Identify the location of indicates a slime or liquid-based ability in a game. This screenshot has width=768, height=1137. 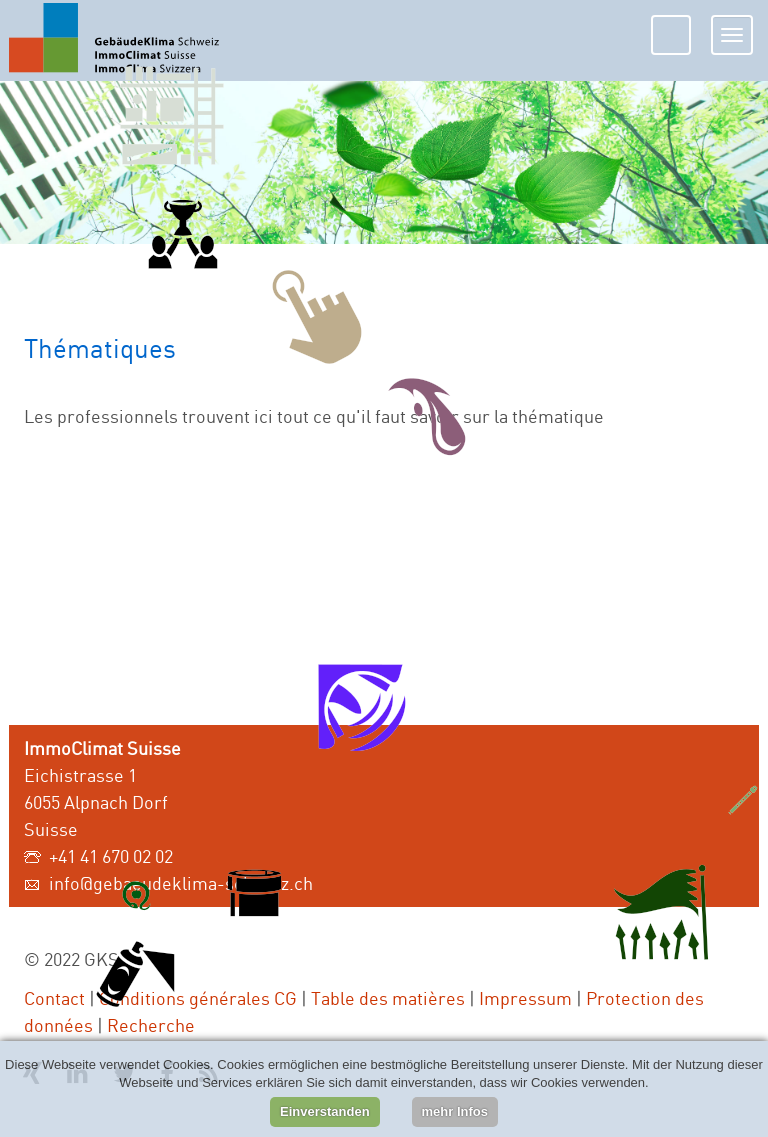
(426, 417).